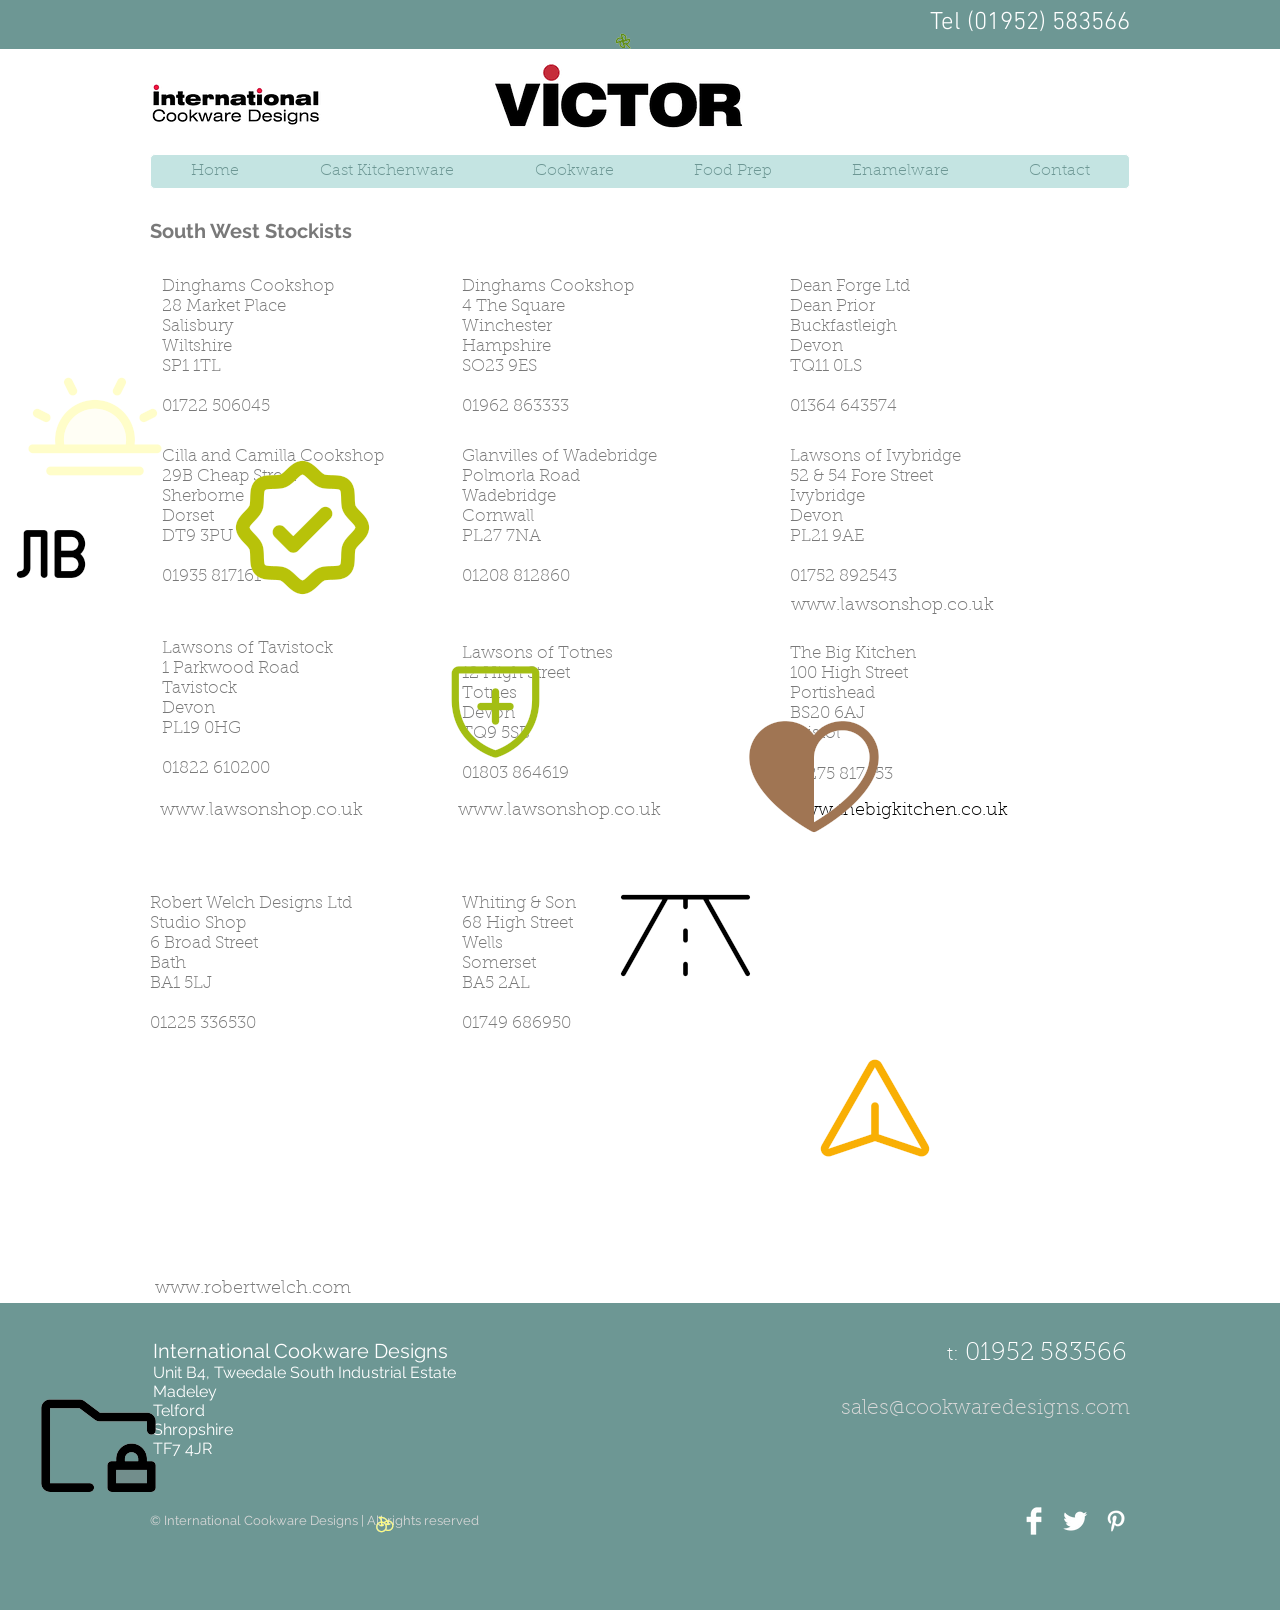 The image size is (1280, 1610). What do you see at coordinates (495, 706) in the screenshot?
I see `add new security protection` at bounding box center [495, 706].